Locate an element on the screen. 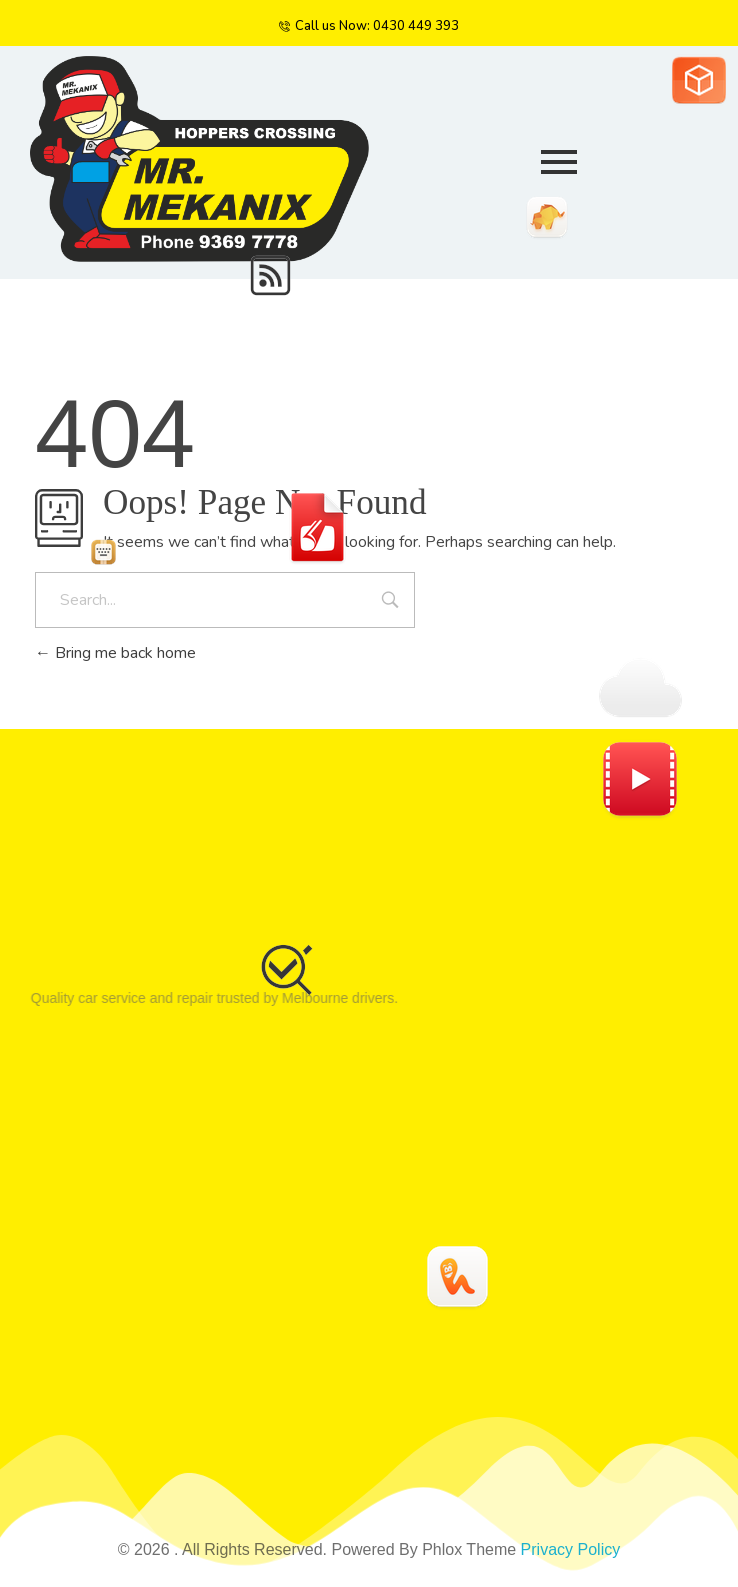 The width and height of the screenshot is (738, 1587). open system configuration or setup assistant is located at coordinates (287, 970).